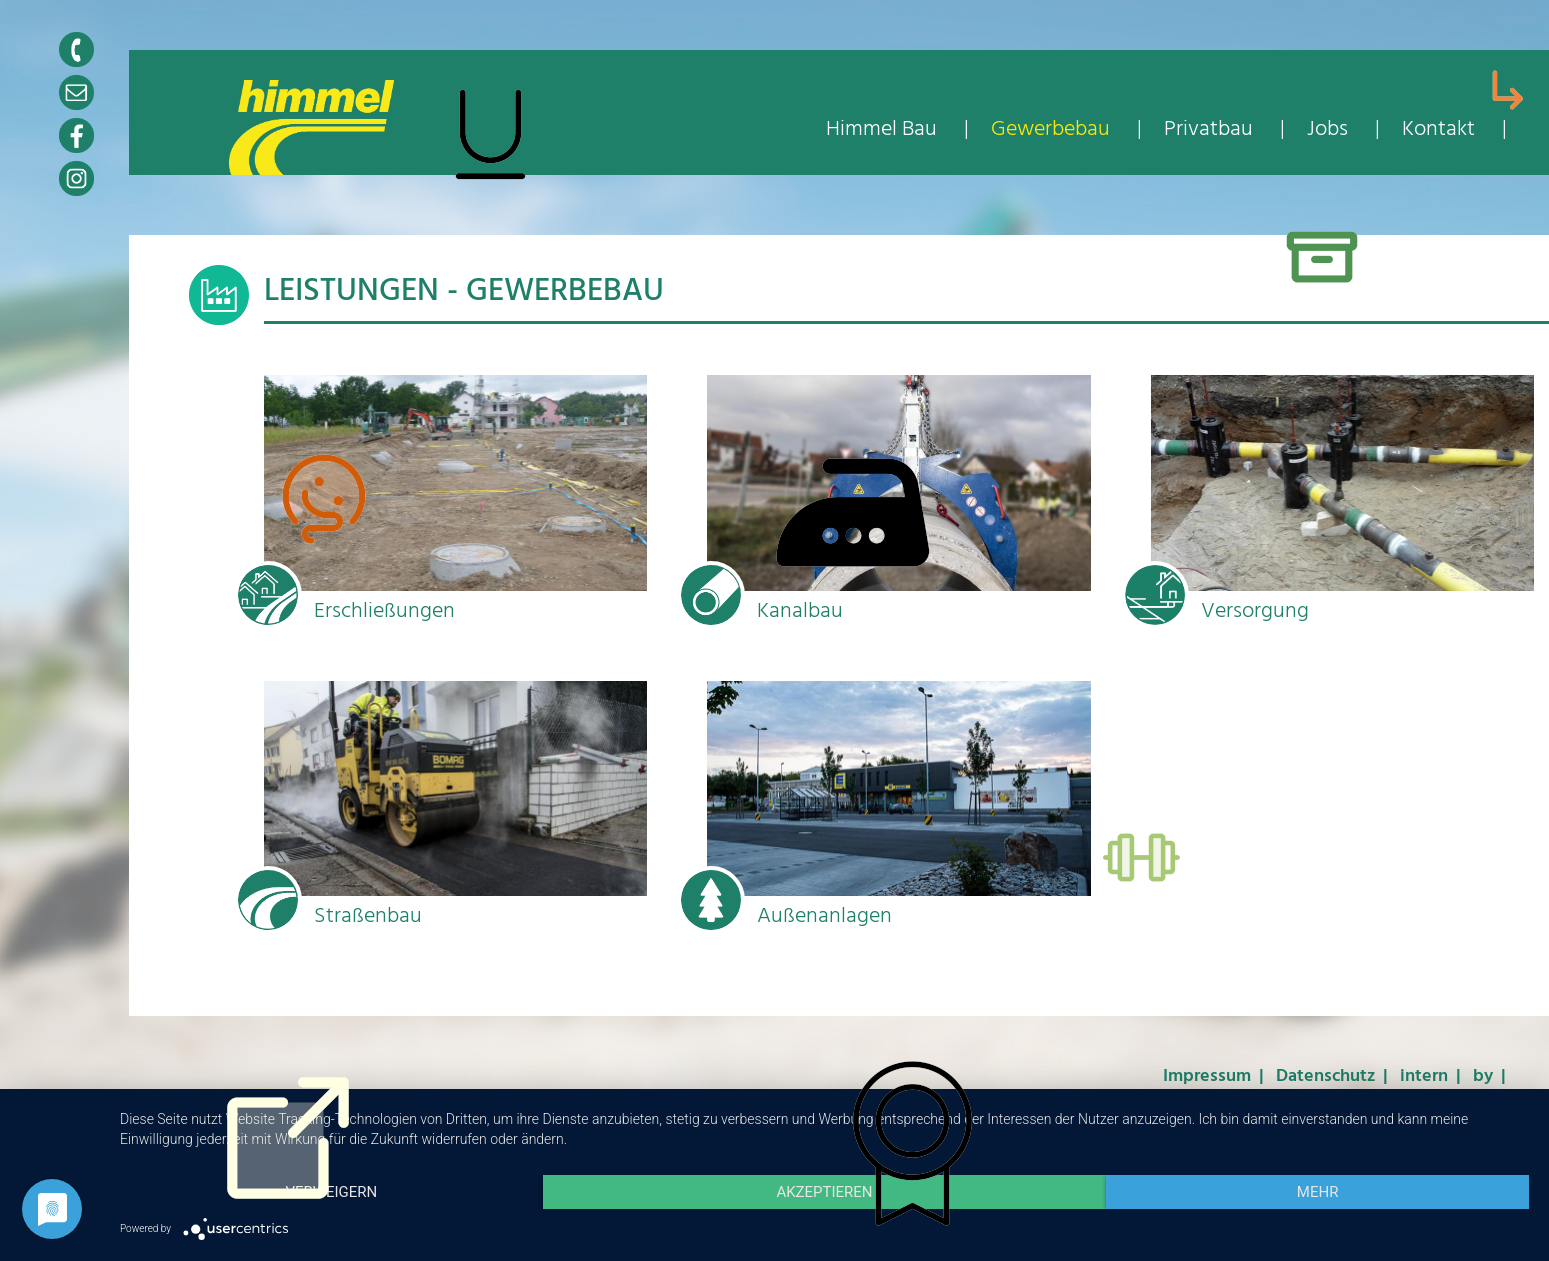 The height and width of the screenshot is (1261, 1549). Describe the element at coordinates (490, 128) in the screenshot. I see `apply underline formatting to selected text` at that location.